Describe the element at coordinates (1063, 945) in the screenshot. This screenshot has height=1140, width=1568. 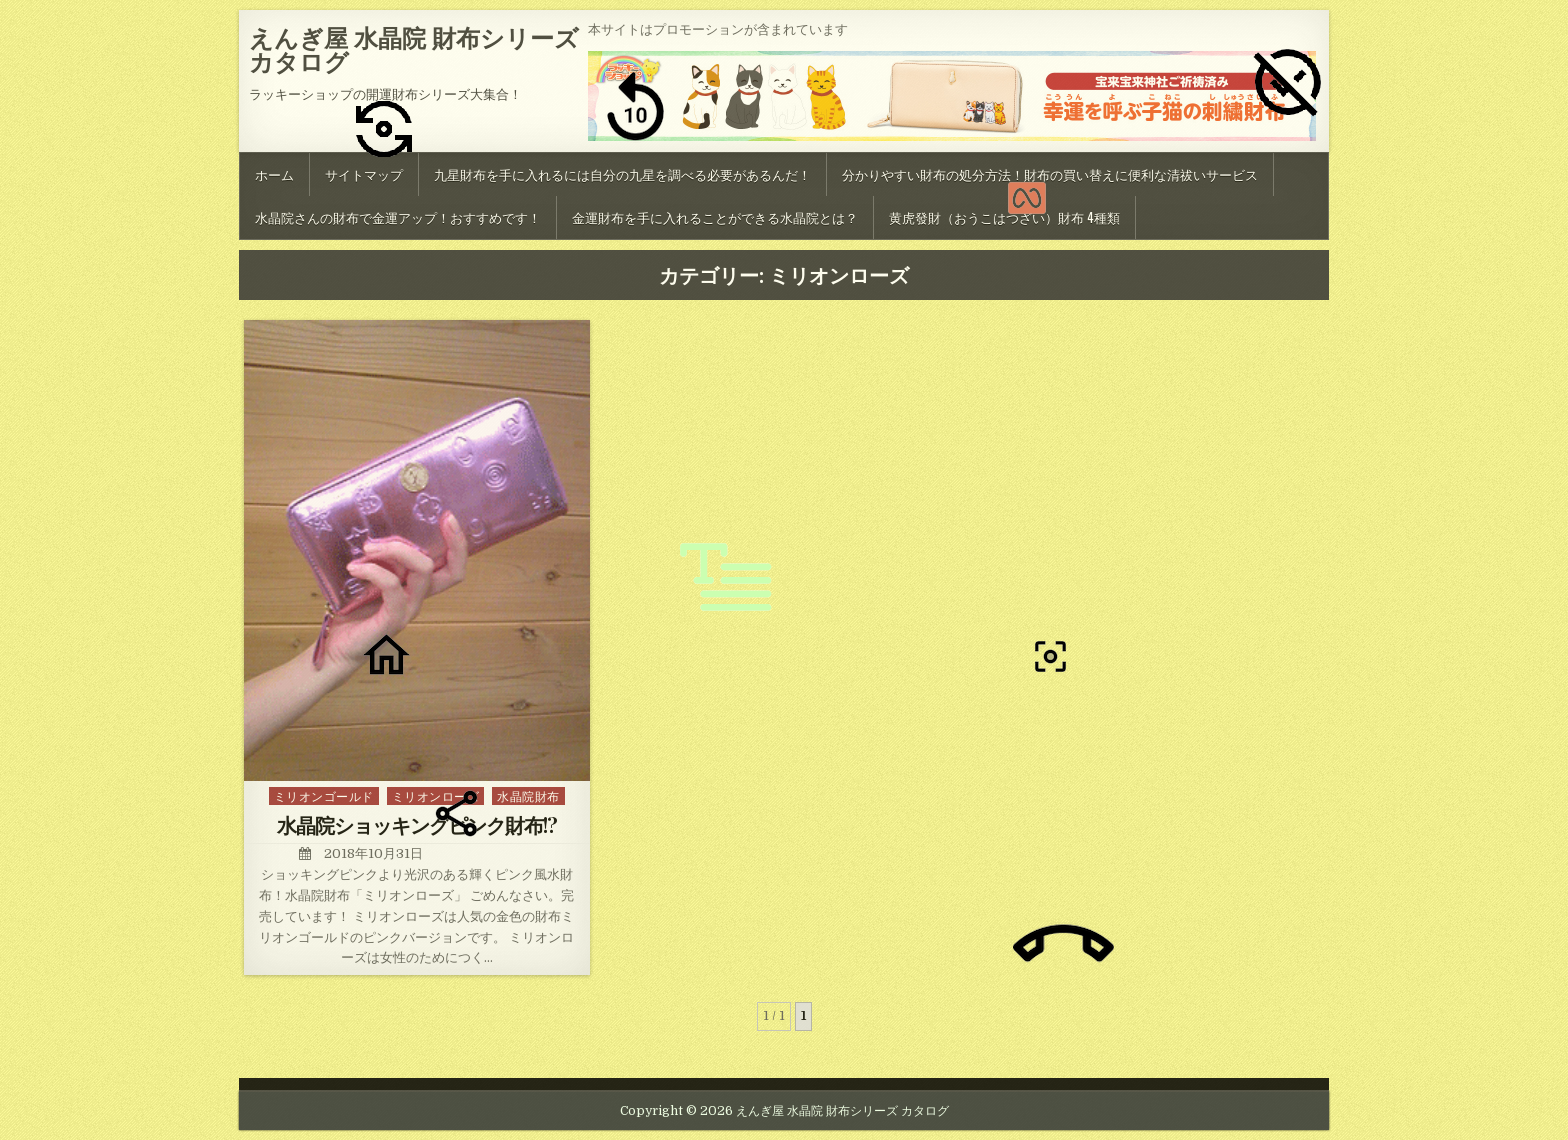
I see `end the current phone call` at that location.